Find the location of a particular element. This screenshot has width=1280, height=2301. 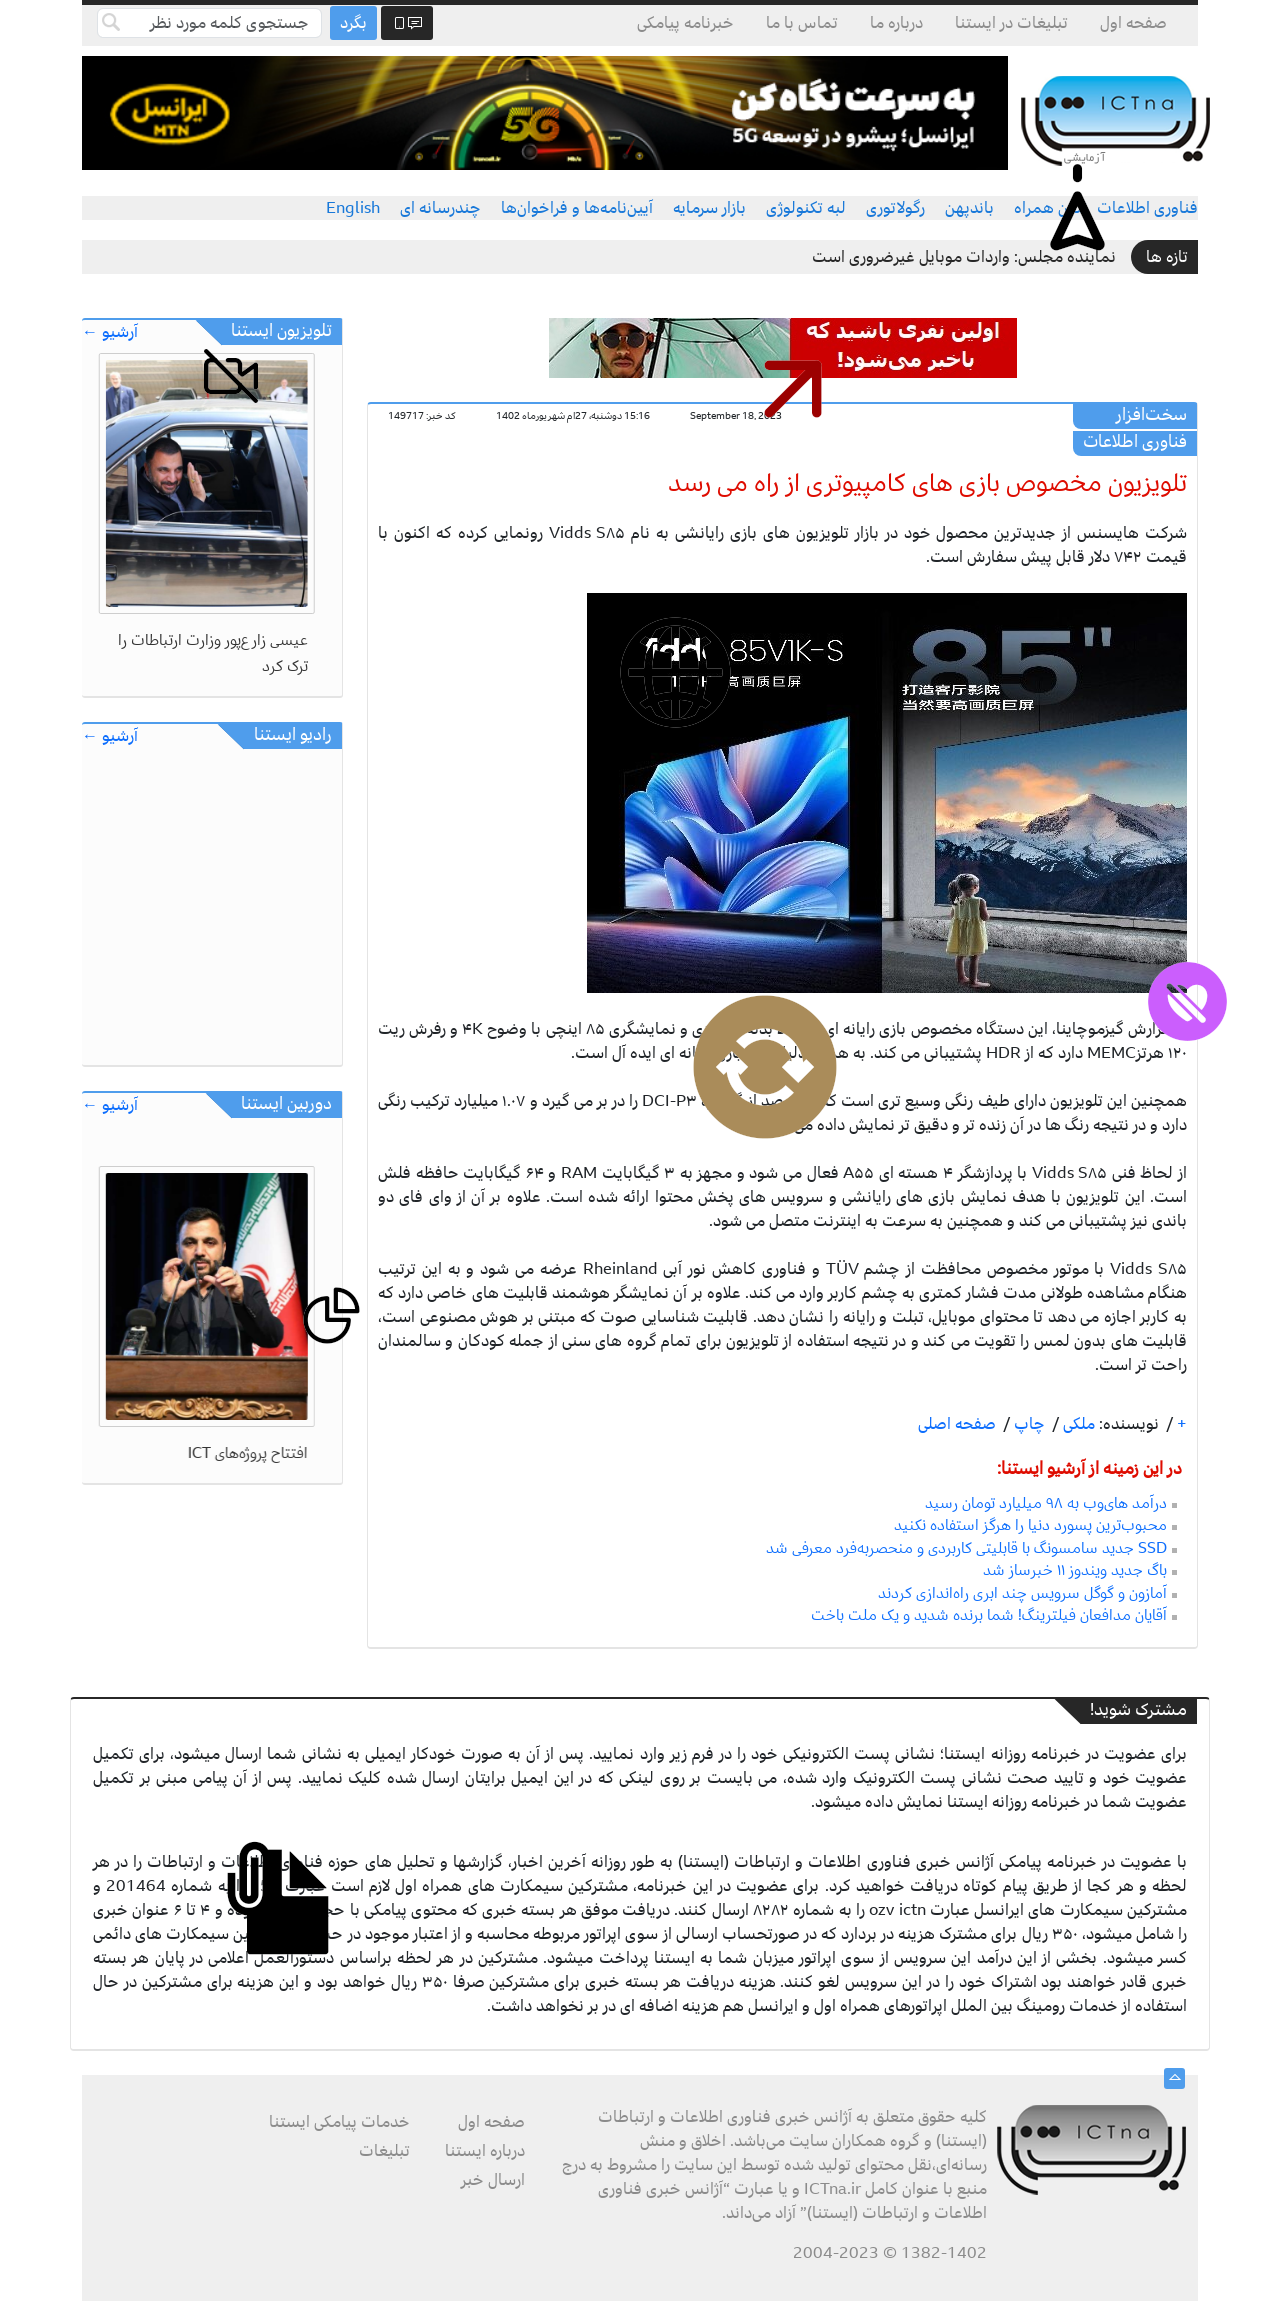

attach a file or document is located at coordinates (278, 1900).